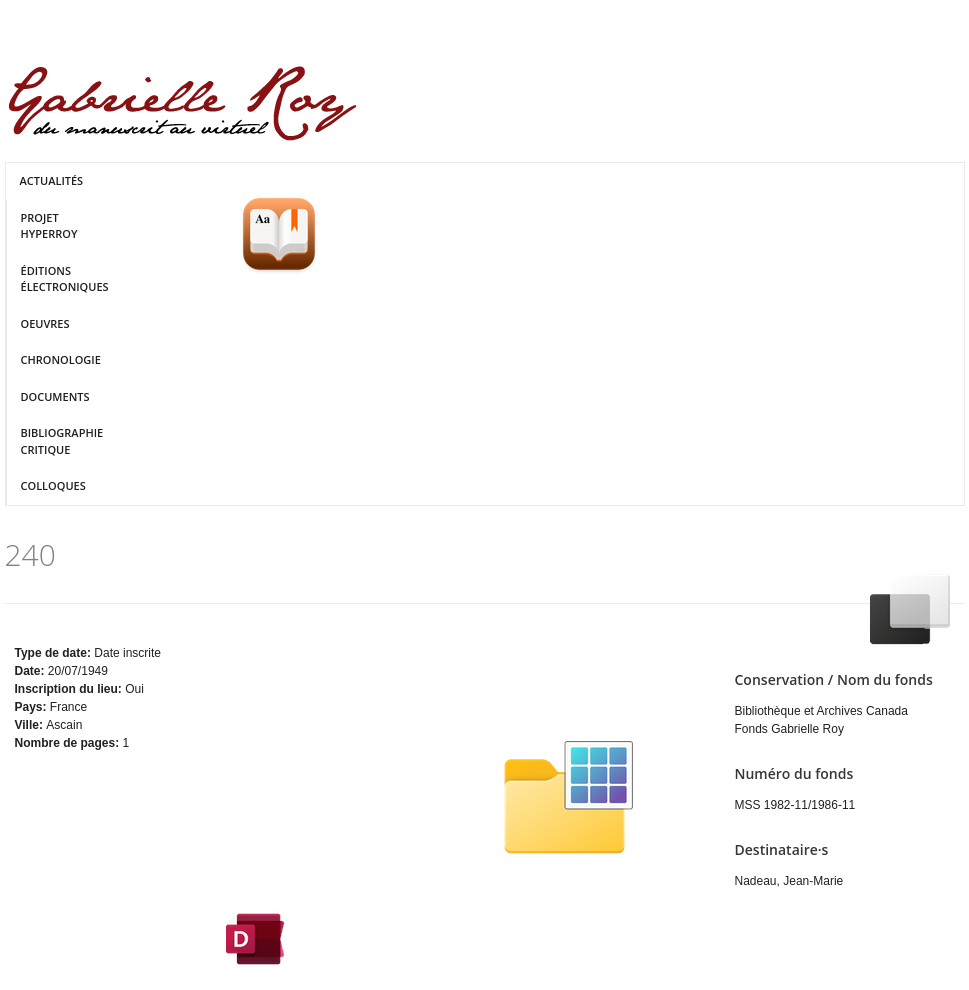 This screenshot has height=990, width=969. I want to click on open task view to see all open windows, so click(910, 611).